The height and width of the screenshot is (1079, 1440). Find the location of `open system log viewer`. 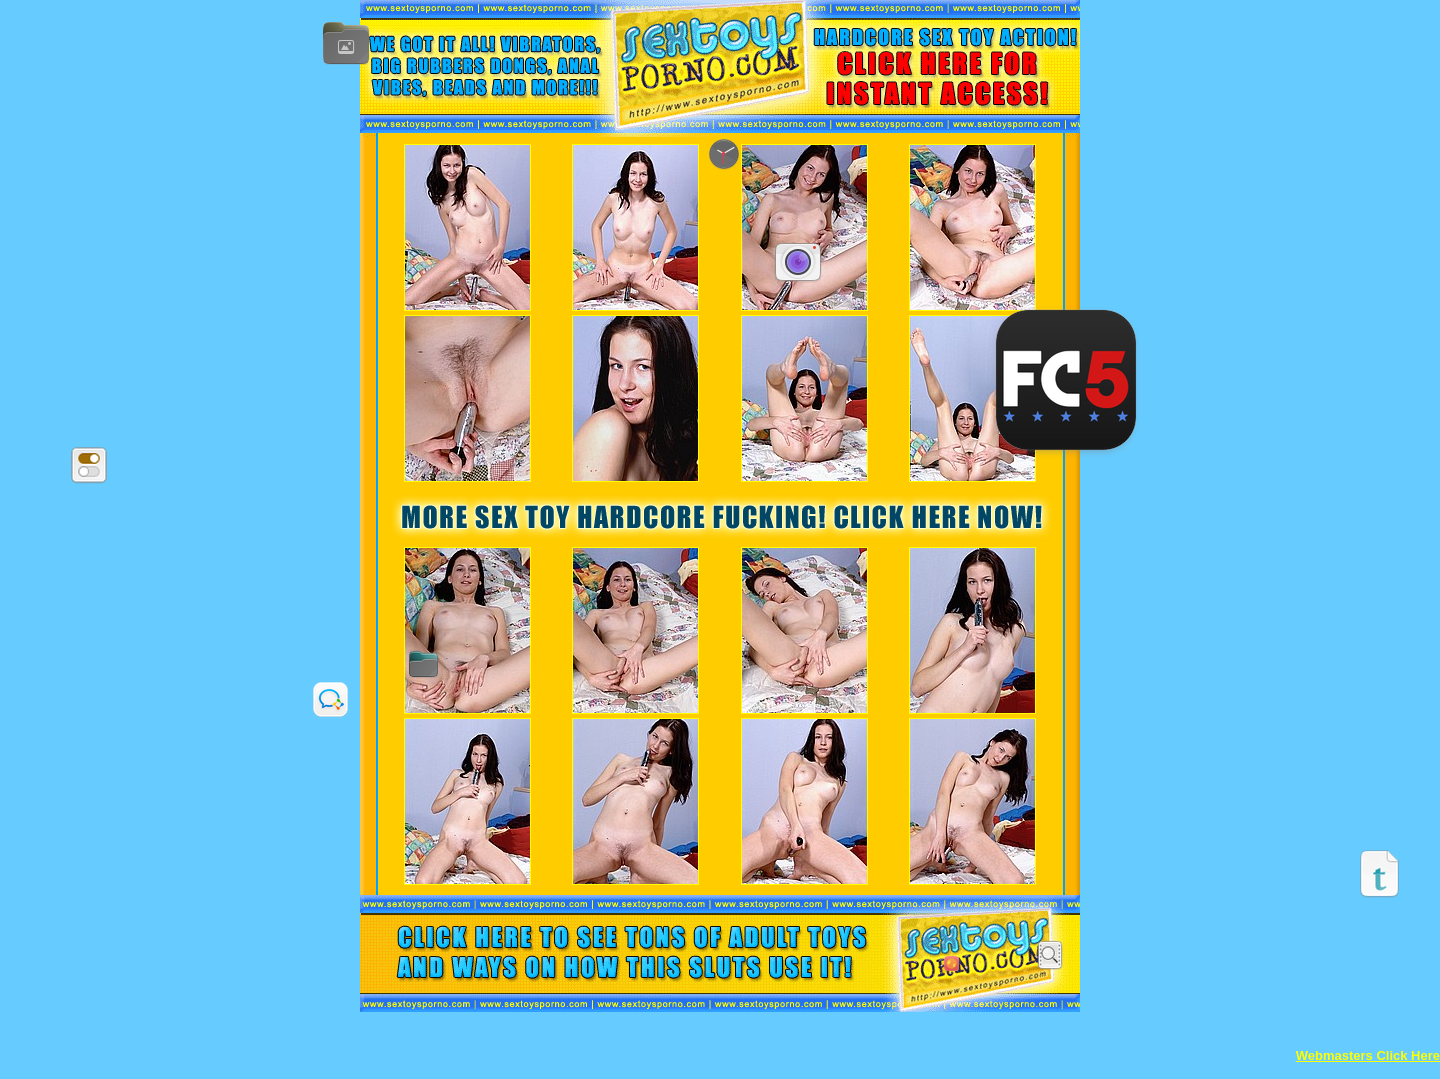

open system log viewer is located at coordinates (1050, 955).